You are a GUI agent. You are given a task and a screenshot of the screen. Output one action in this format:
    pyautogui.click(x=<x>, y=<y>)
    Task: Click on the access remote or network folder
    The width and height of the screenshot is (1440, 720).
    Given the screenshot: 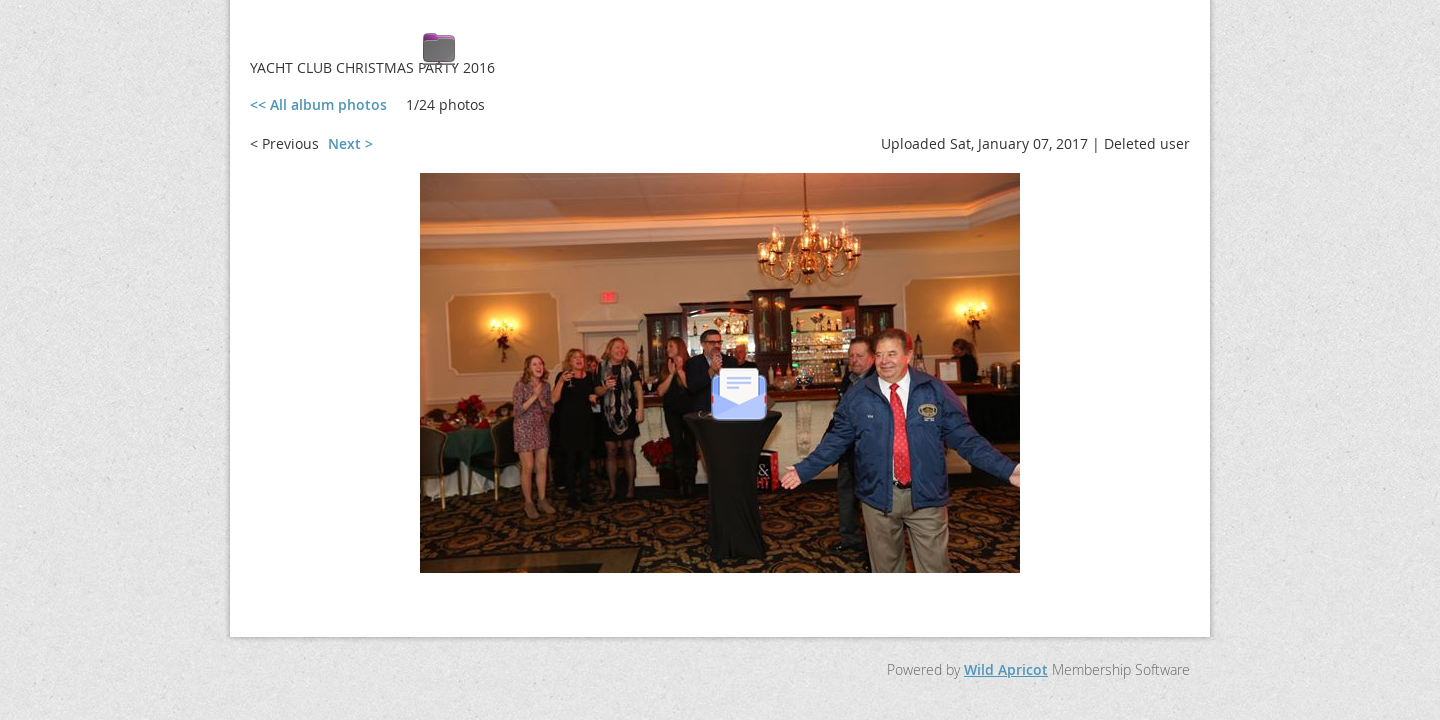 What is the action you would take?
    pyautogui.click(x=439, y=49)
    